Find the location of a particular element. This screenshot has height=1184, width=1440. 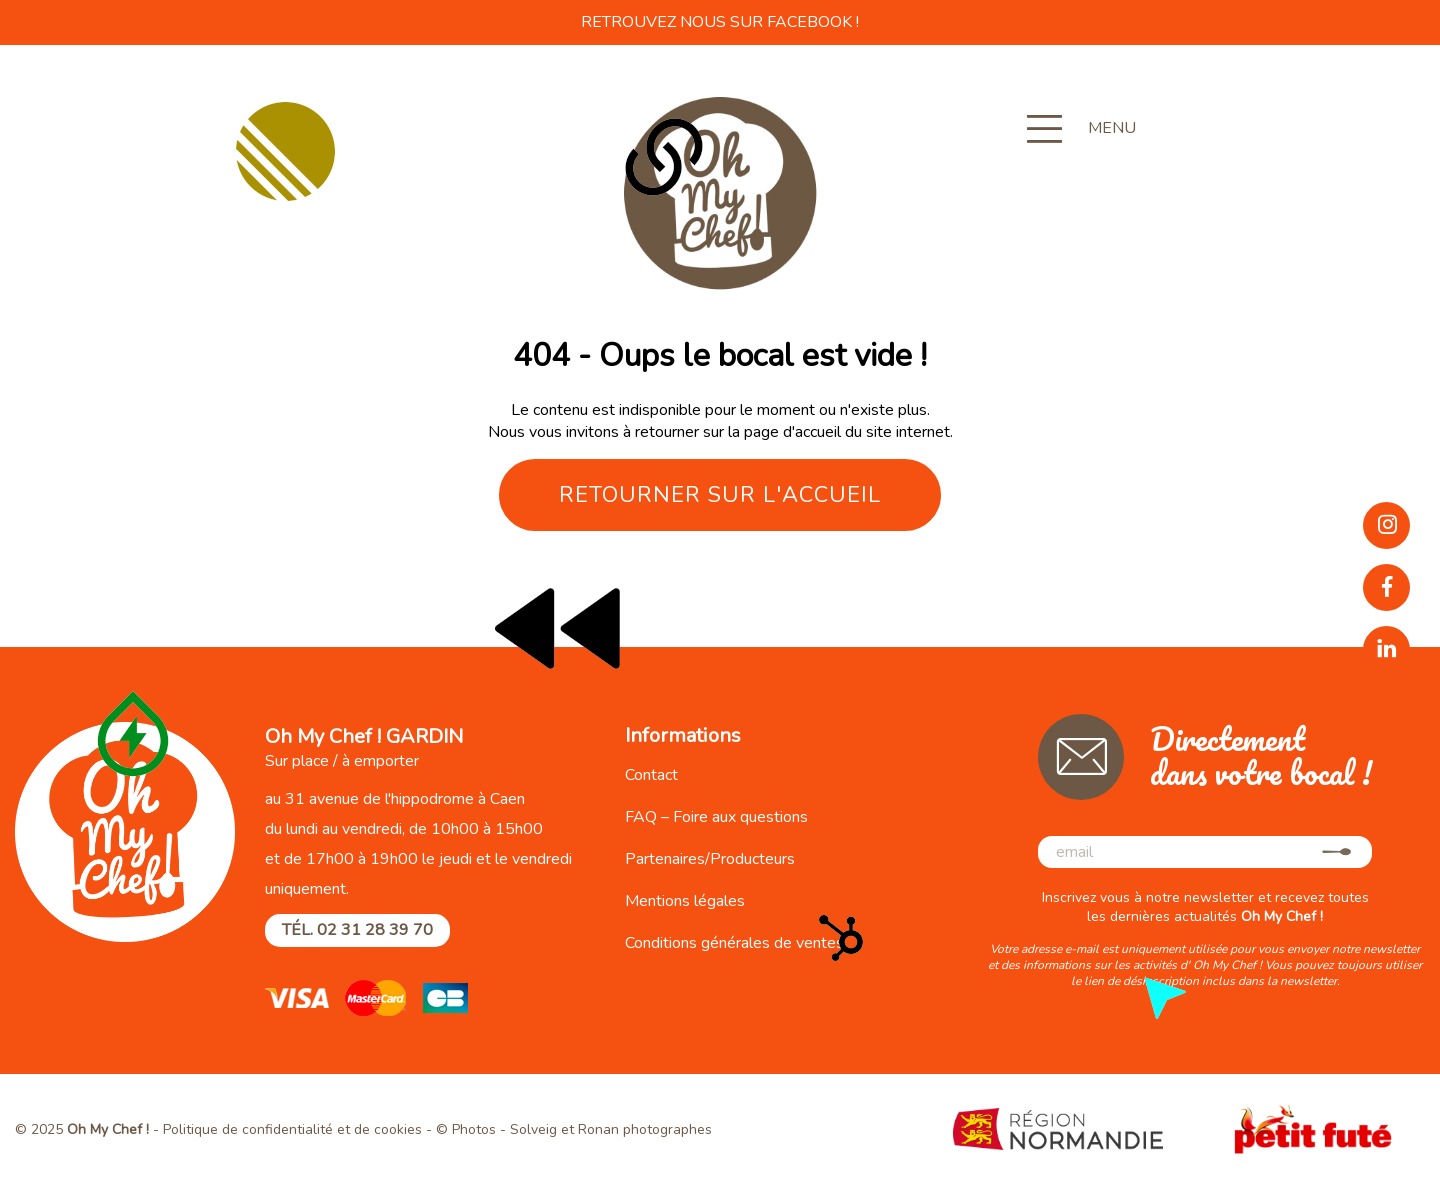

rewind or skip backward in media playback is located at coordinates (561, 628).